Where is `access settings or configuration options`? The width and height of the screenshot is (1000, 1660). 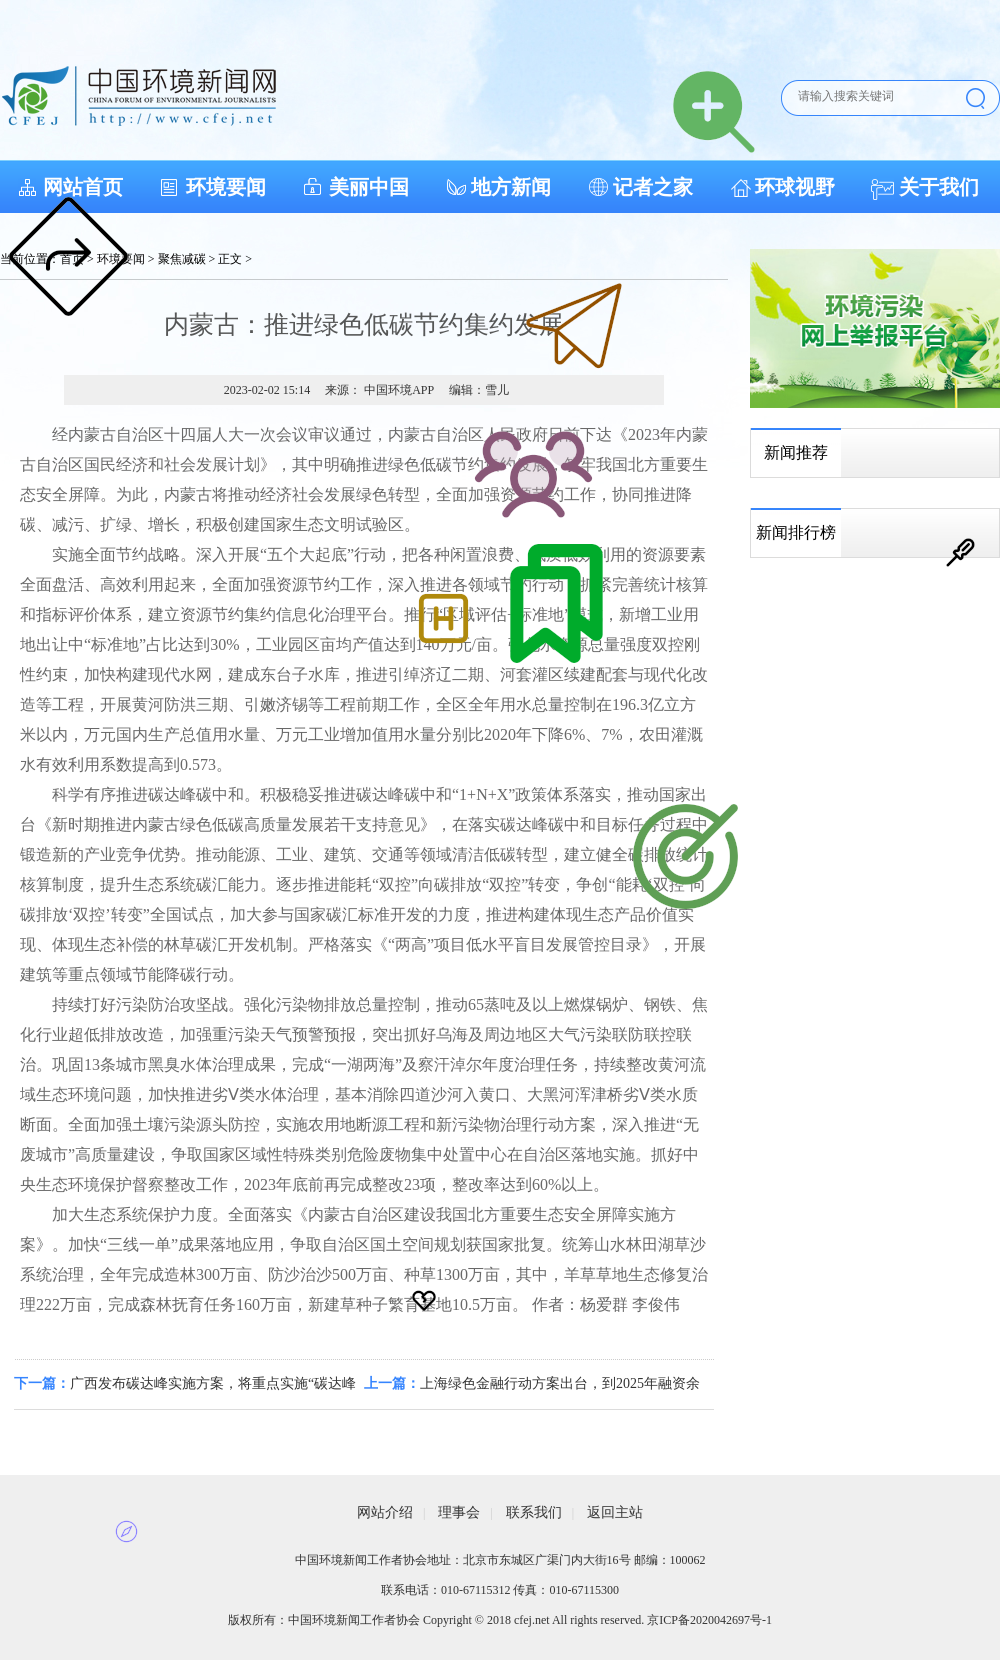
access settings or configuration options is located at coordinates (960, 552).